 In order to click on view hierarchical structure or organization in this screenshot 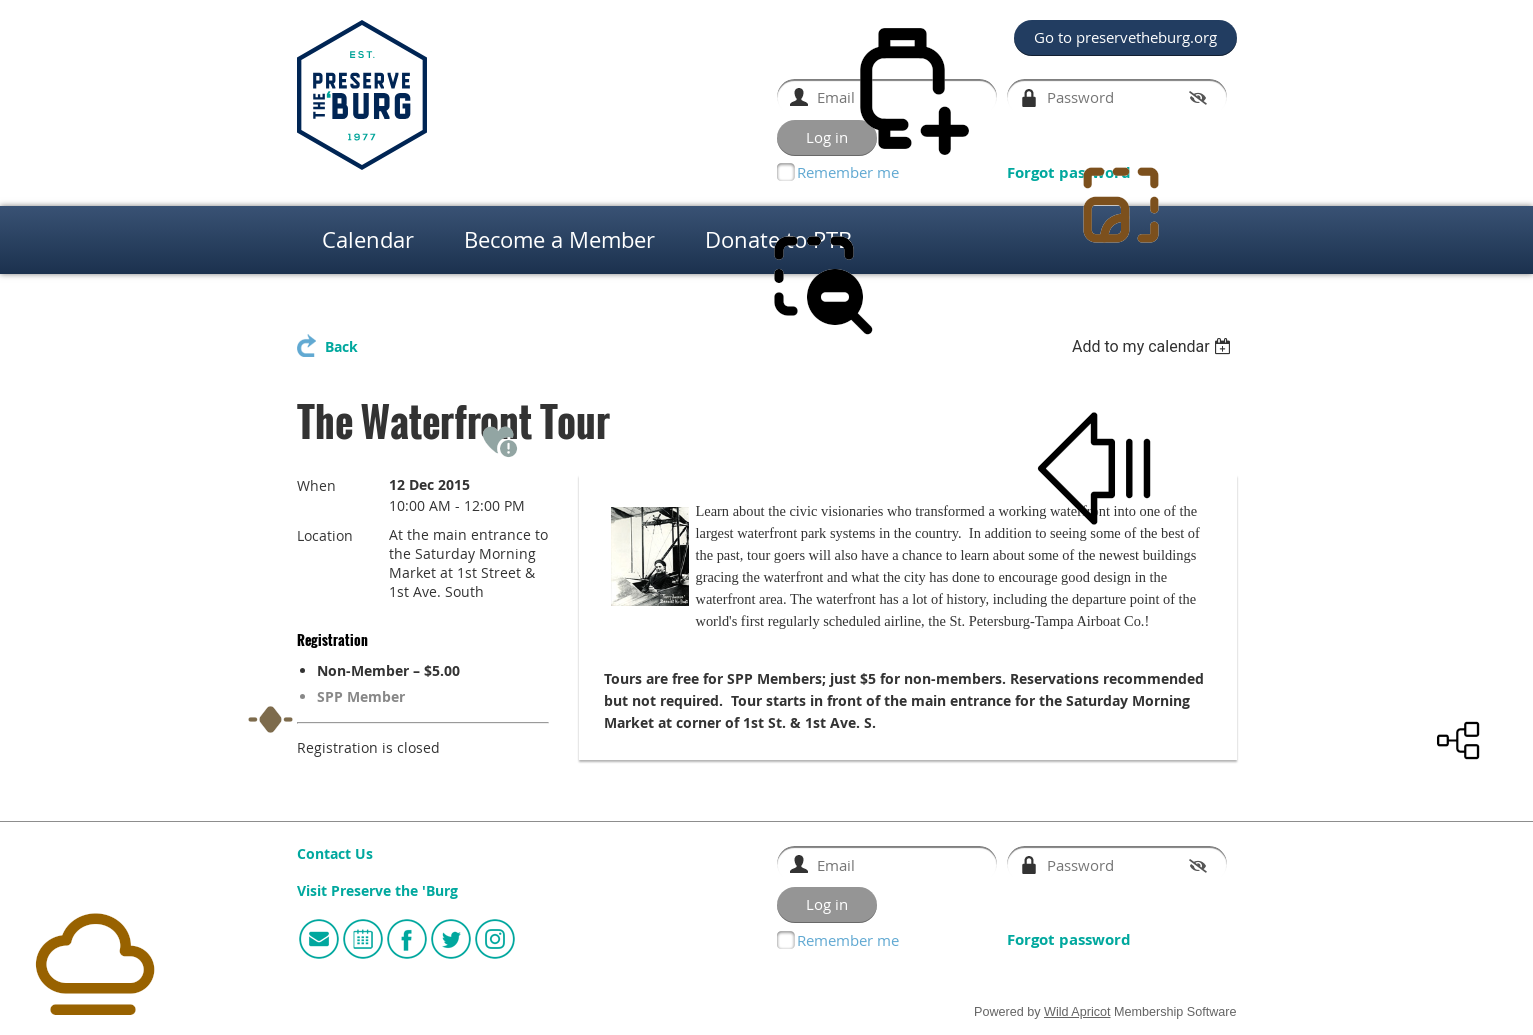, I will do `click(1460, 740)`.